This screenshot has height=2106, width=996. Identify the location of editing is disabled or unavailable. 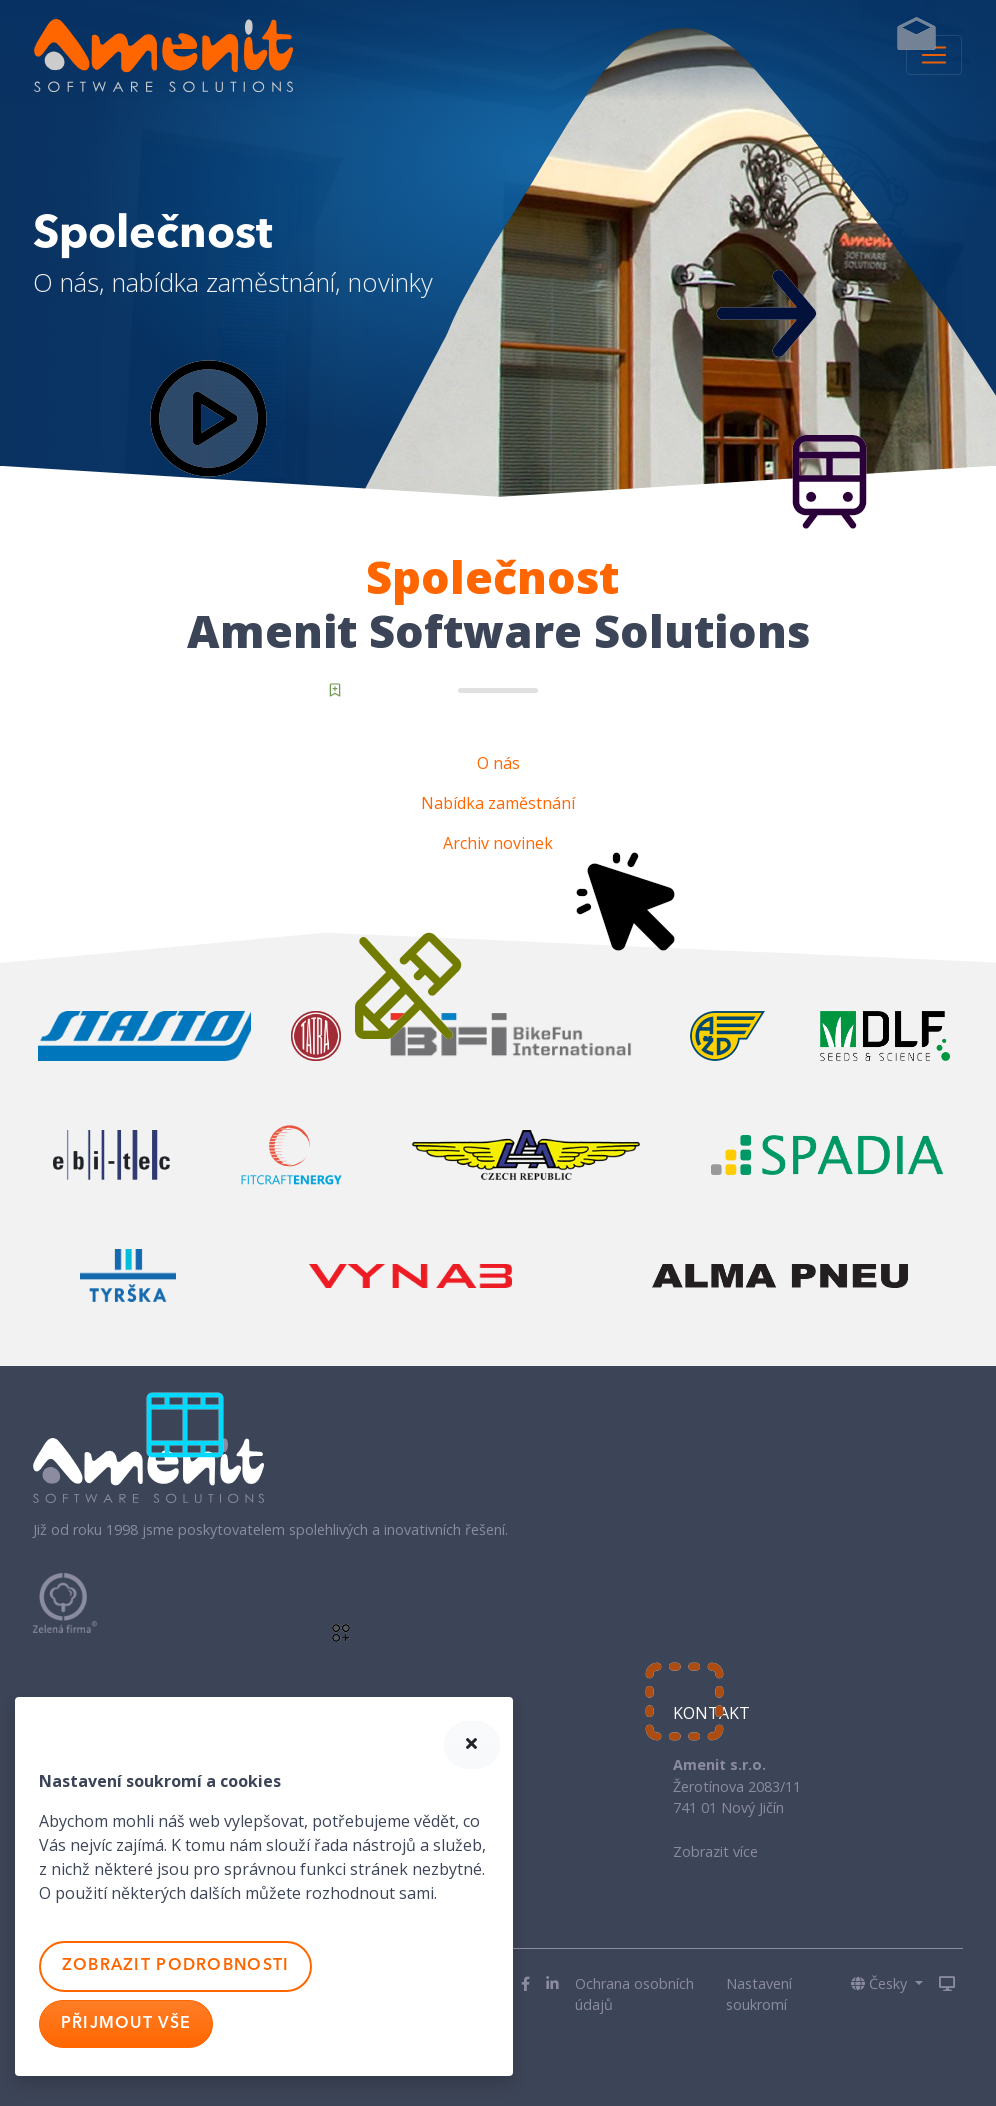
(406, 988).